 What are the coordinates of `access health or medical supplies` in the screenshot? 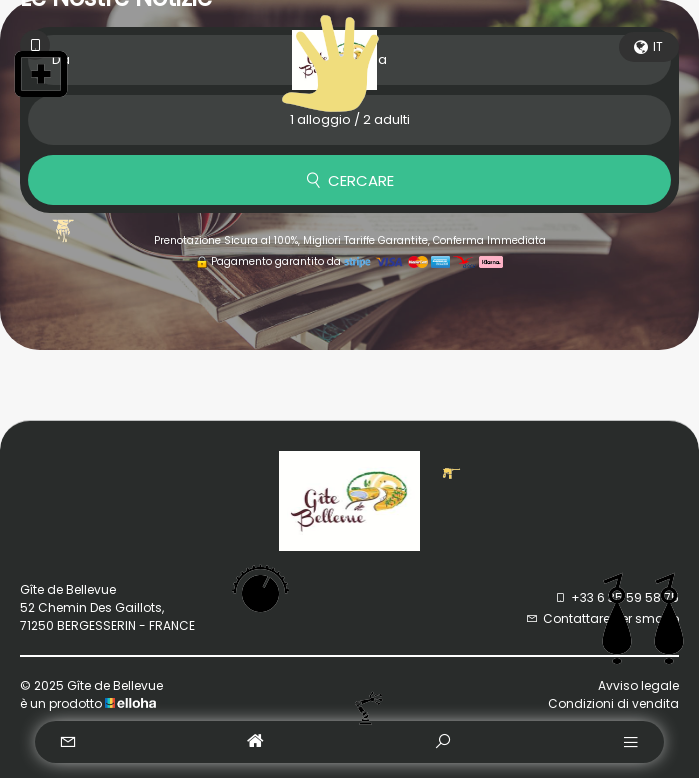 It's located at (41, 74).